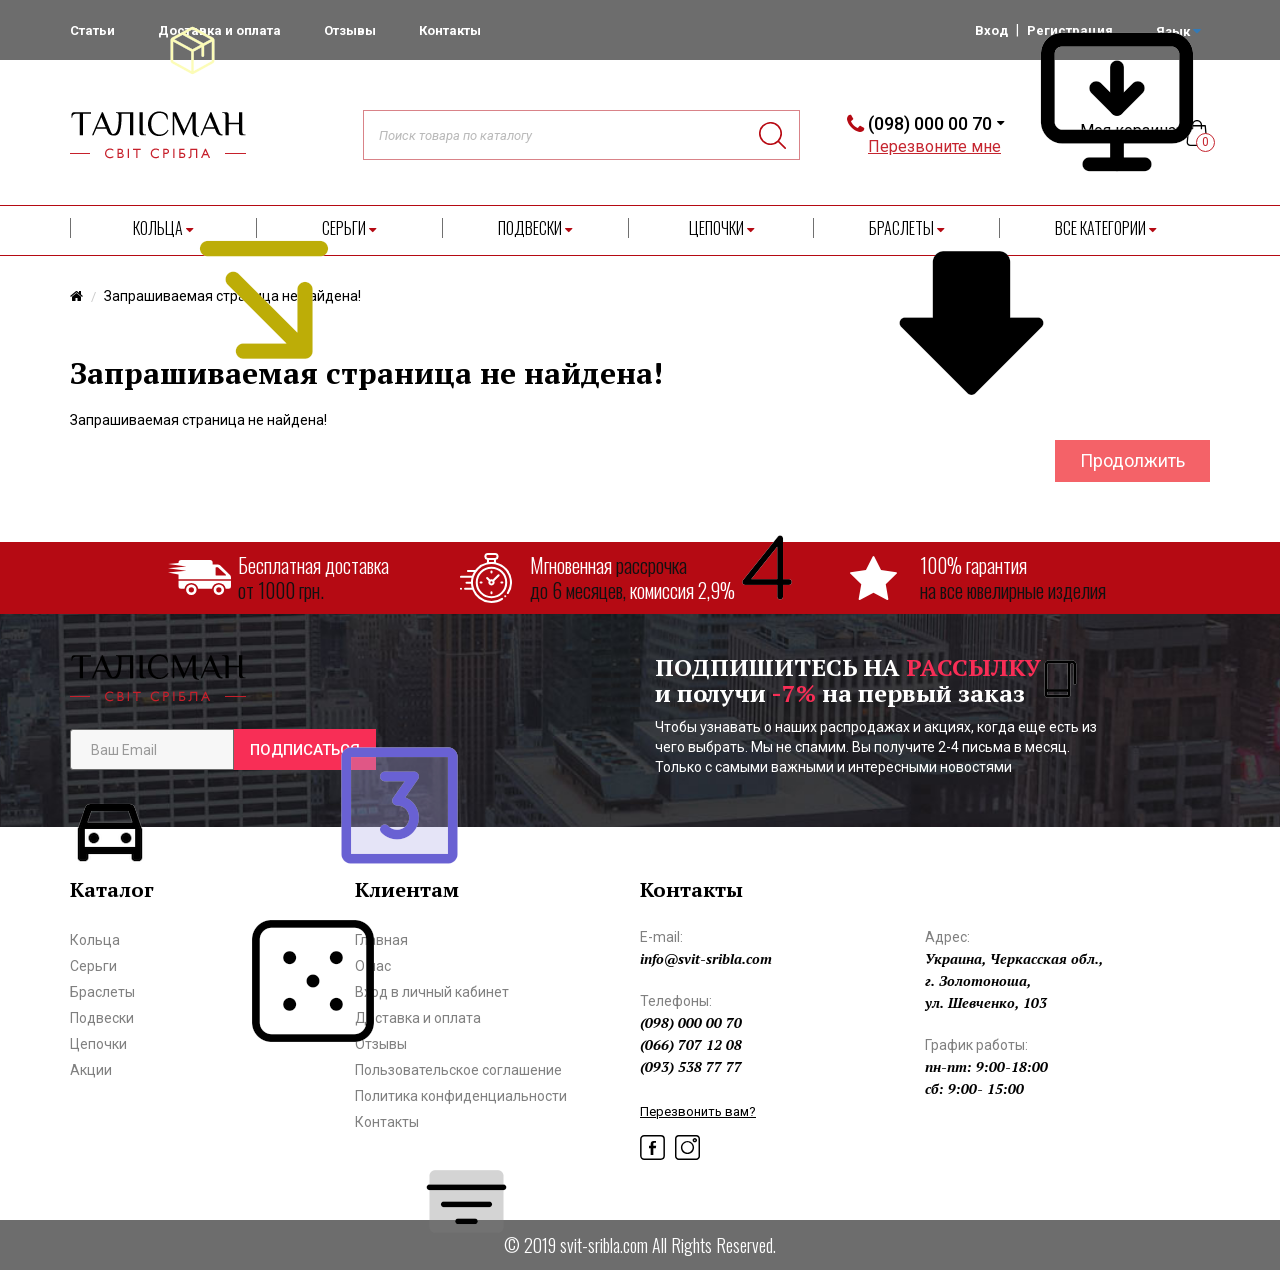 The width and height of the screenshot is (1280, 1271). What do you see at coordinates (971, 317) in the screenshot?
I see `download a file or content` at bounding box center [971, 317].